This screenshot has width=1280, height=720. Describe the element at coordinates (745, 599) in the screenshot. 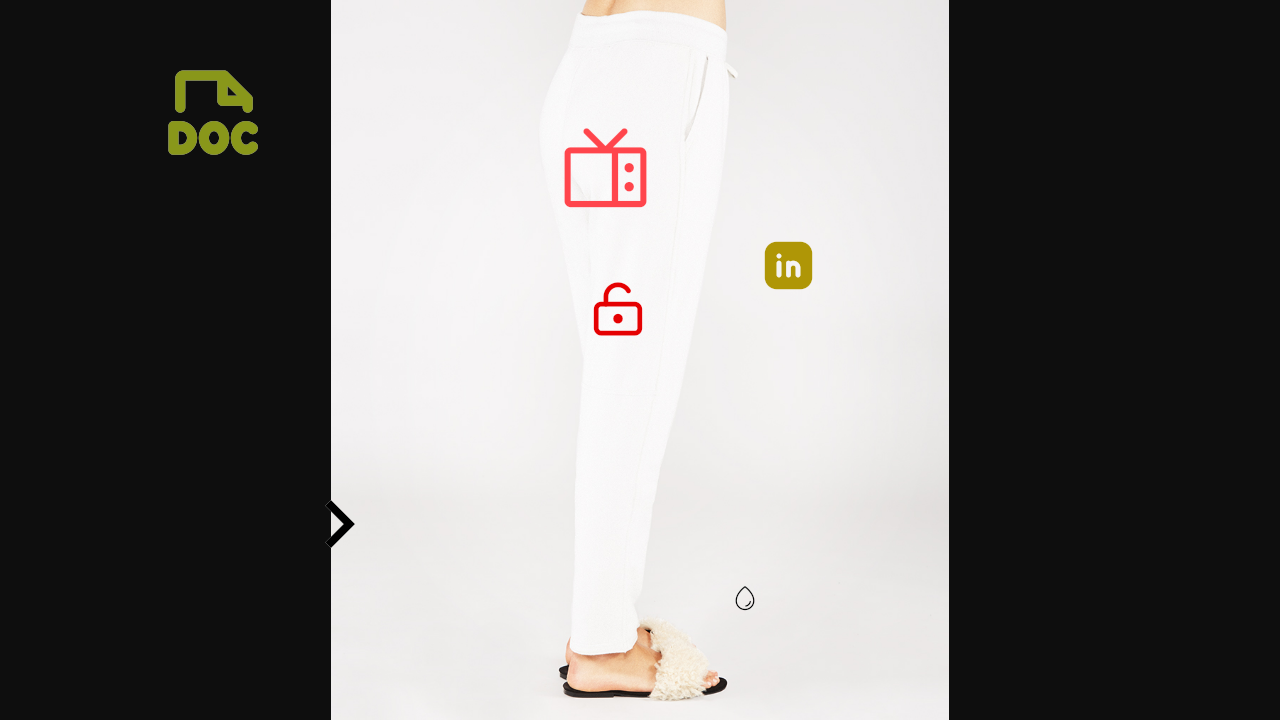

I see `indicates water or liquid-related settings` at that location.